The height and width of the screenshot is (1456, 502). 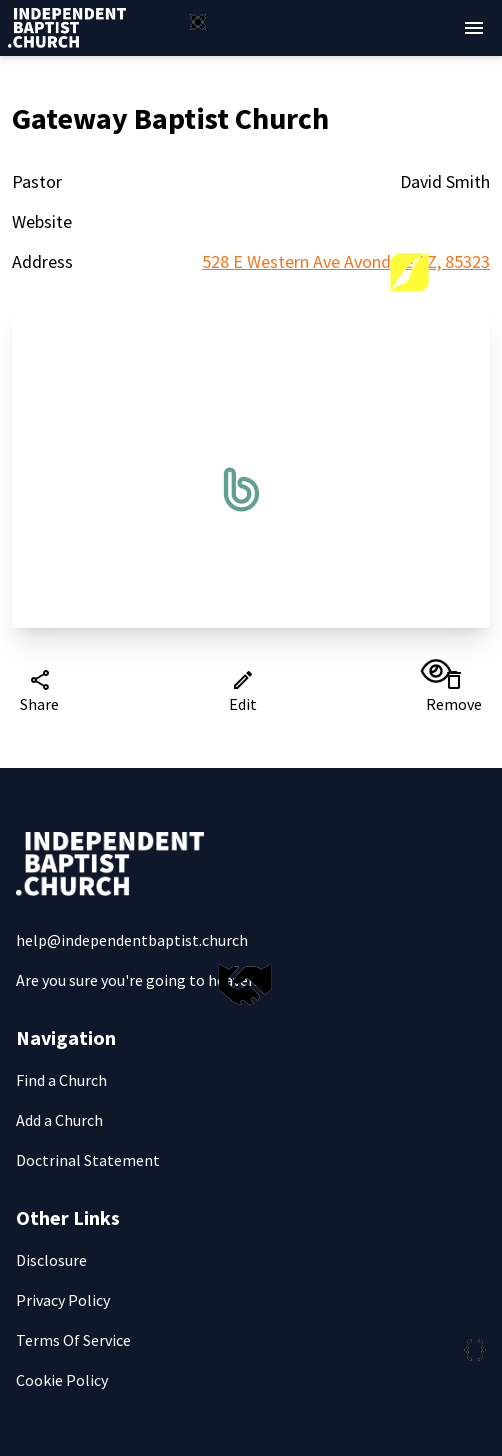 I want to click on bebo social network logo, so click(x=241, y=489).